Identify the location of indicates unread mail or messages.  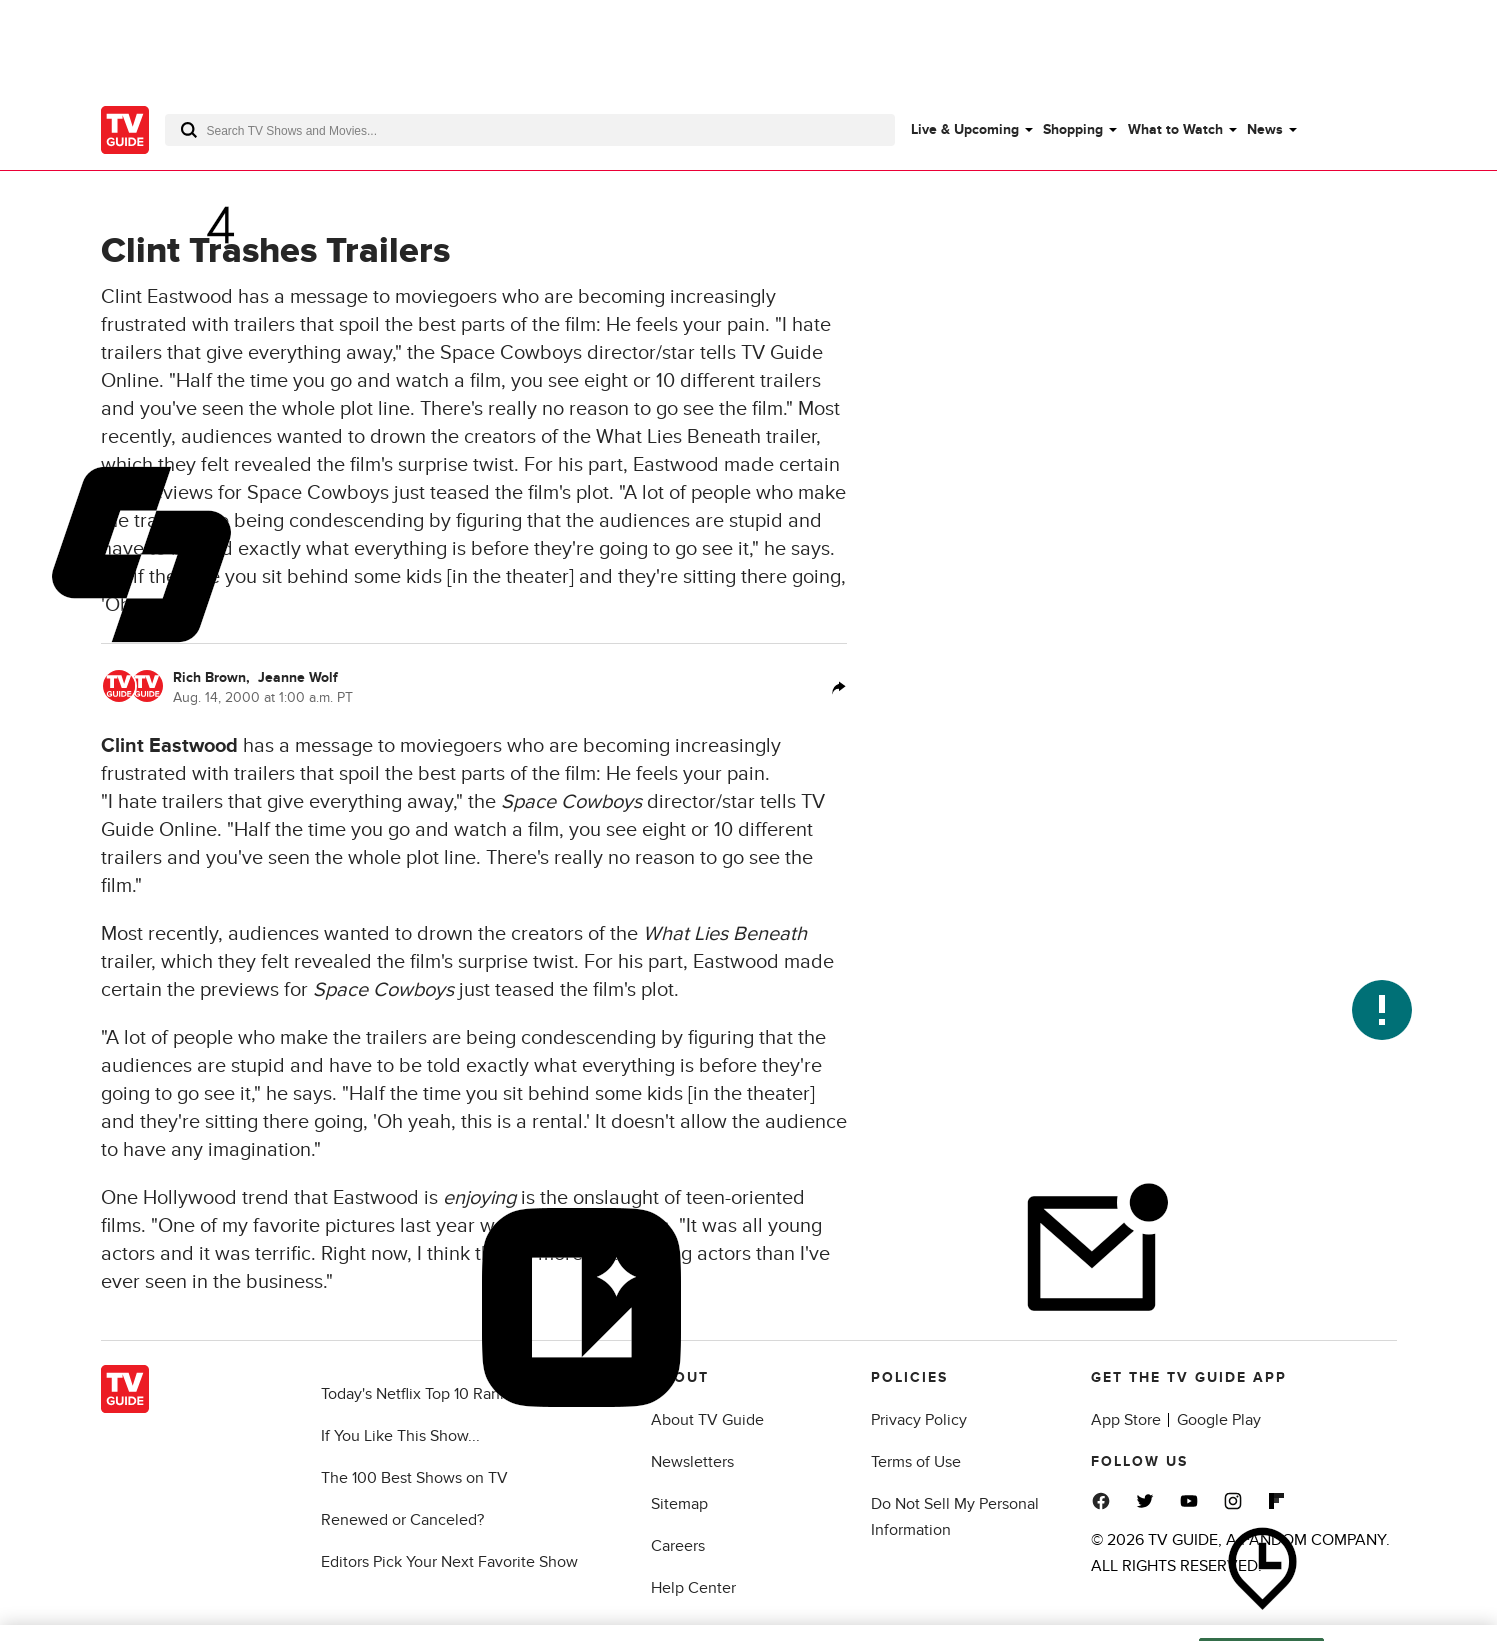
(1091, 1253).